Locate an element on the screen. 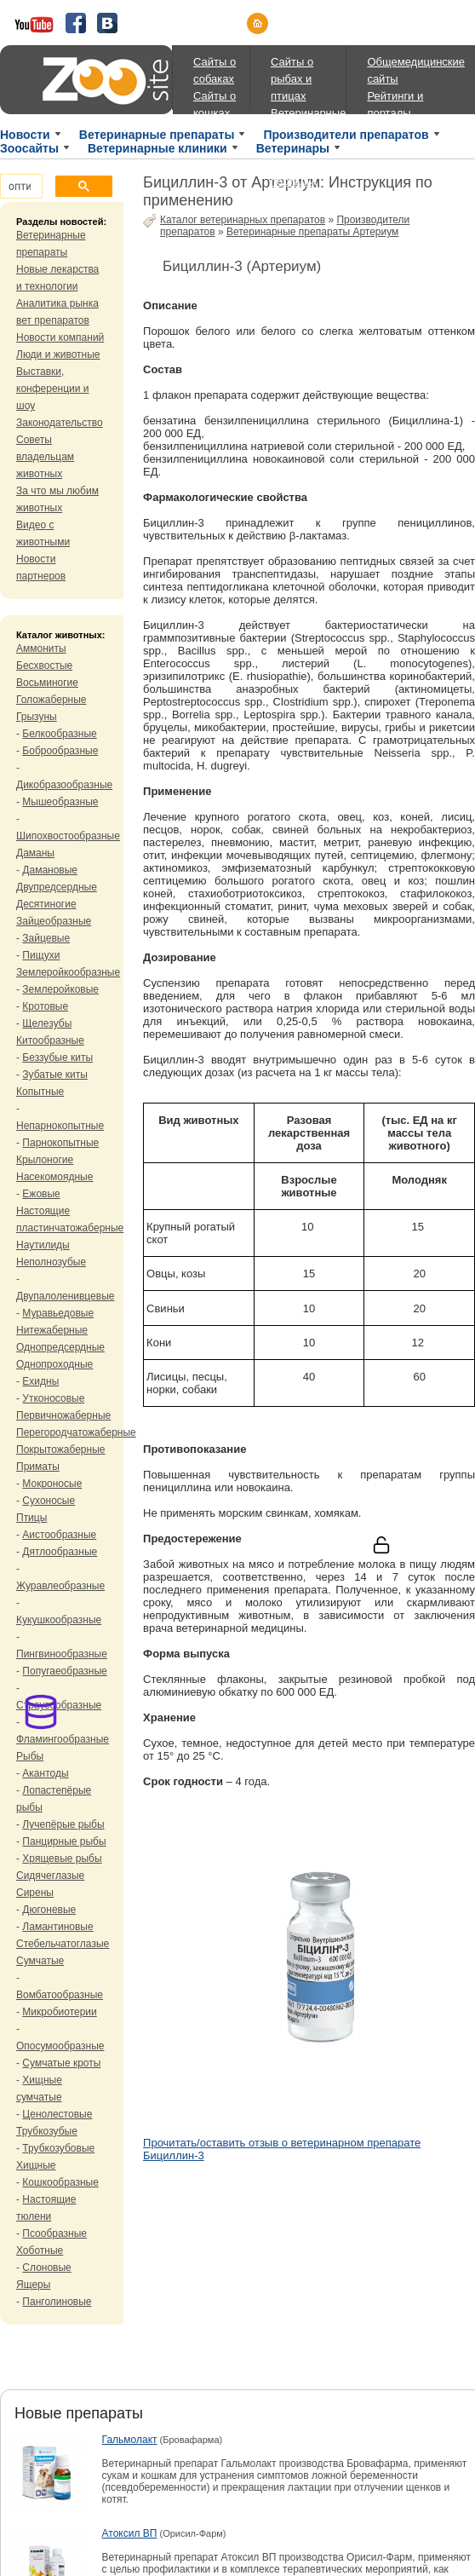  access database management is located at coordinates (41, 1712).